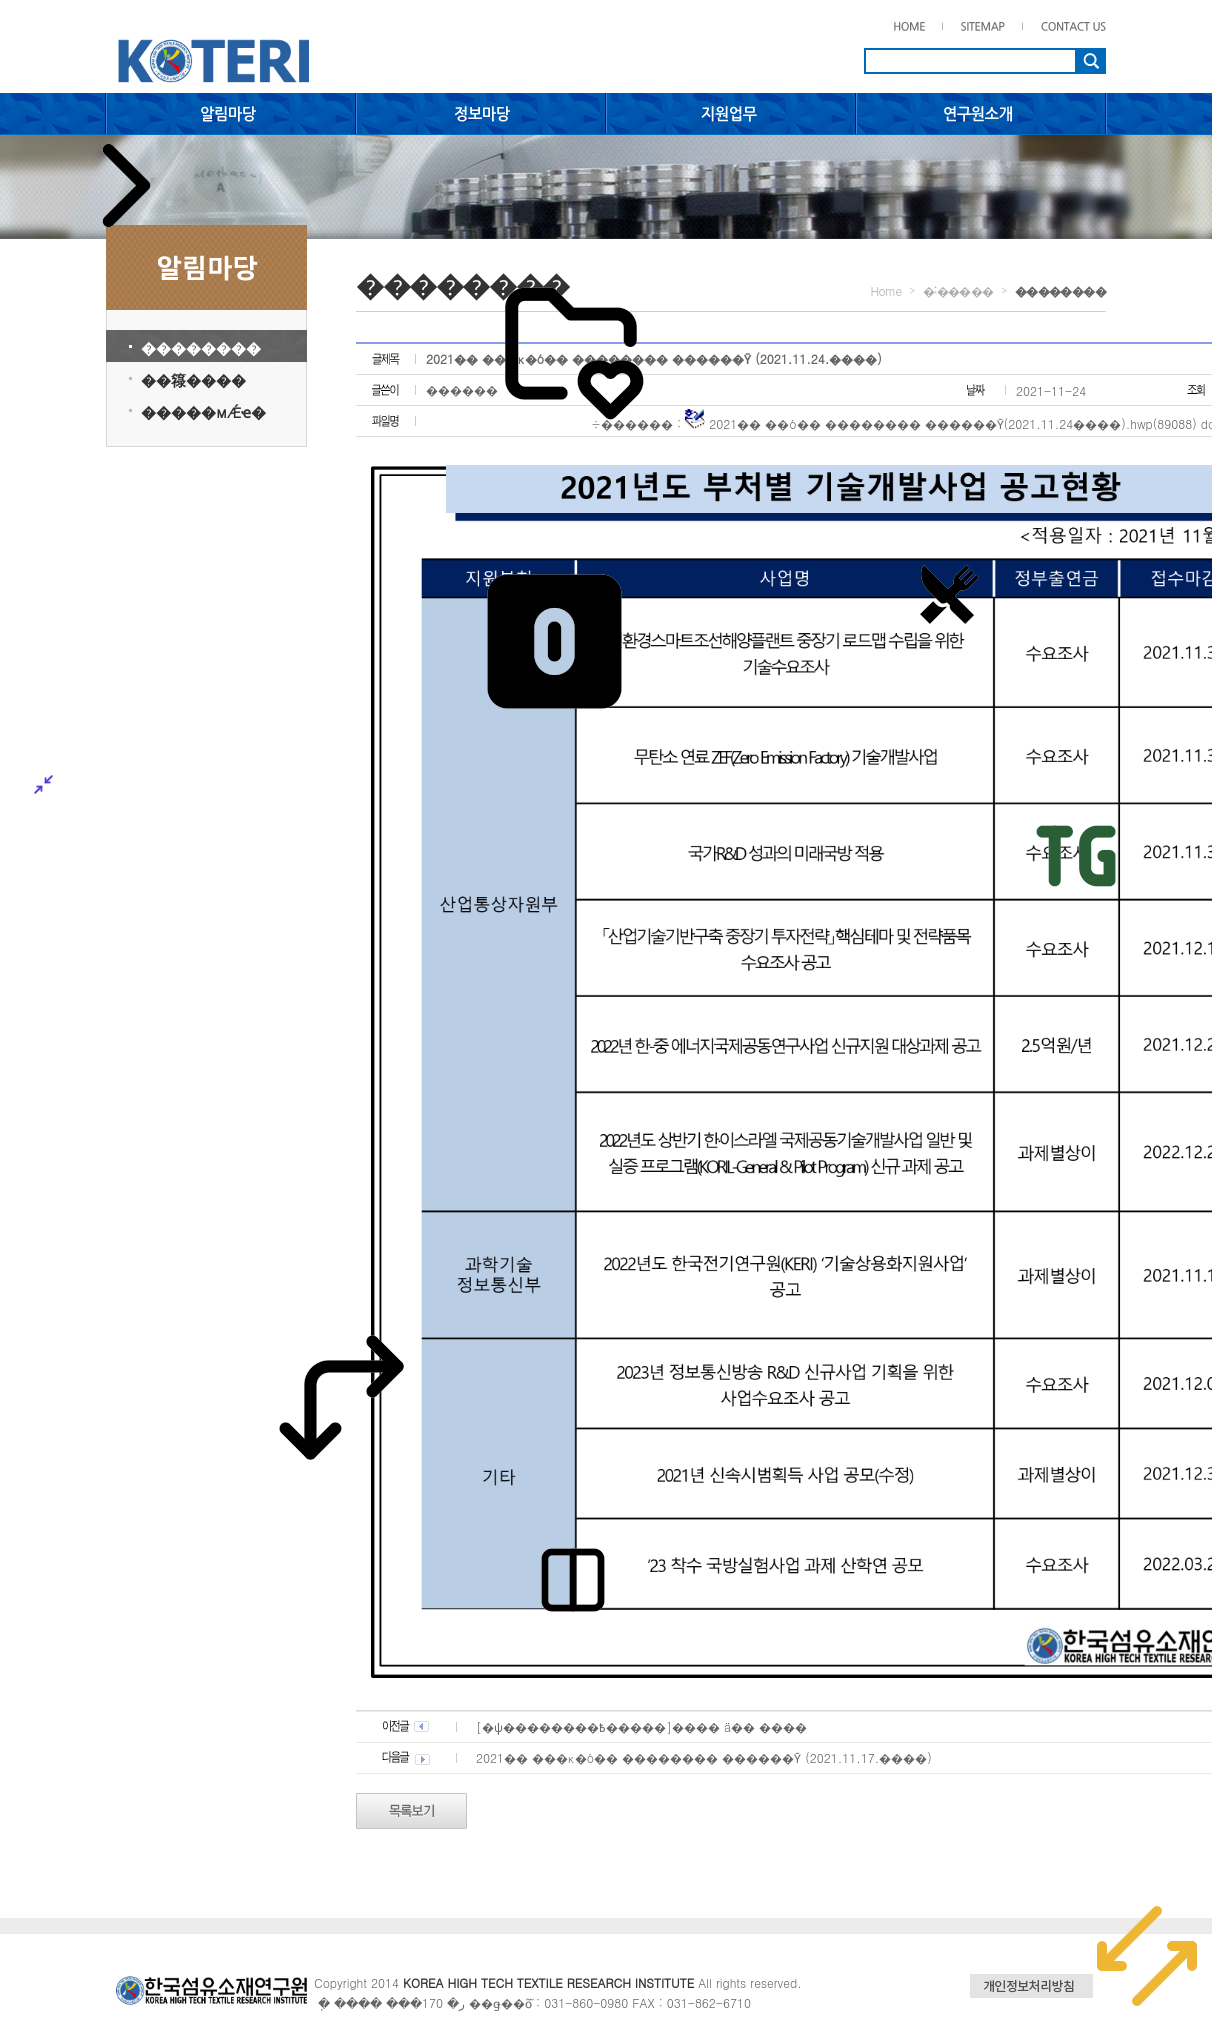  Describe the element at coordinates (949, 594) in the screenshot. I see `find nearby restaurants or dining options` at that location.